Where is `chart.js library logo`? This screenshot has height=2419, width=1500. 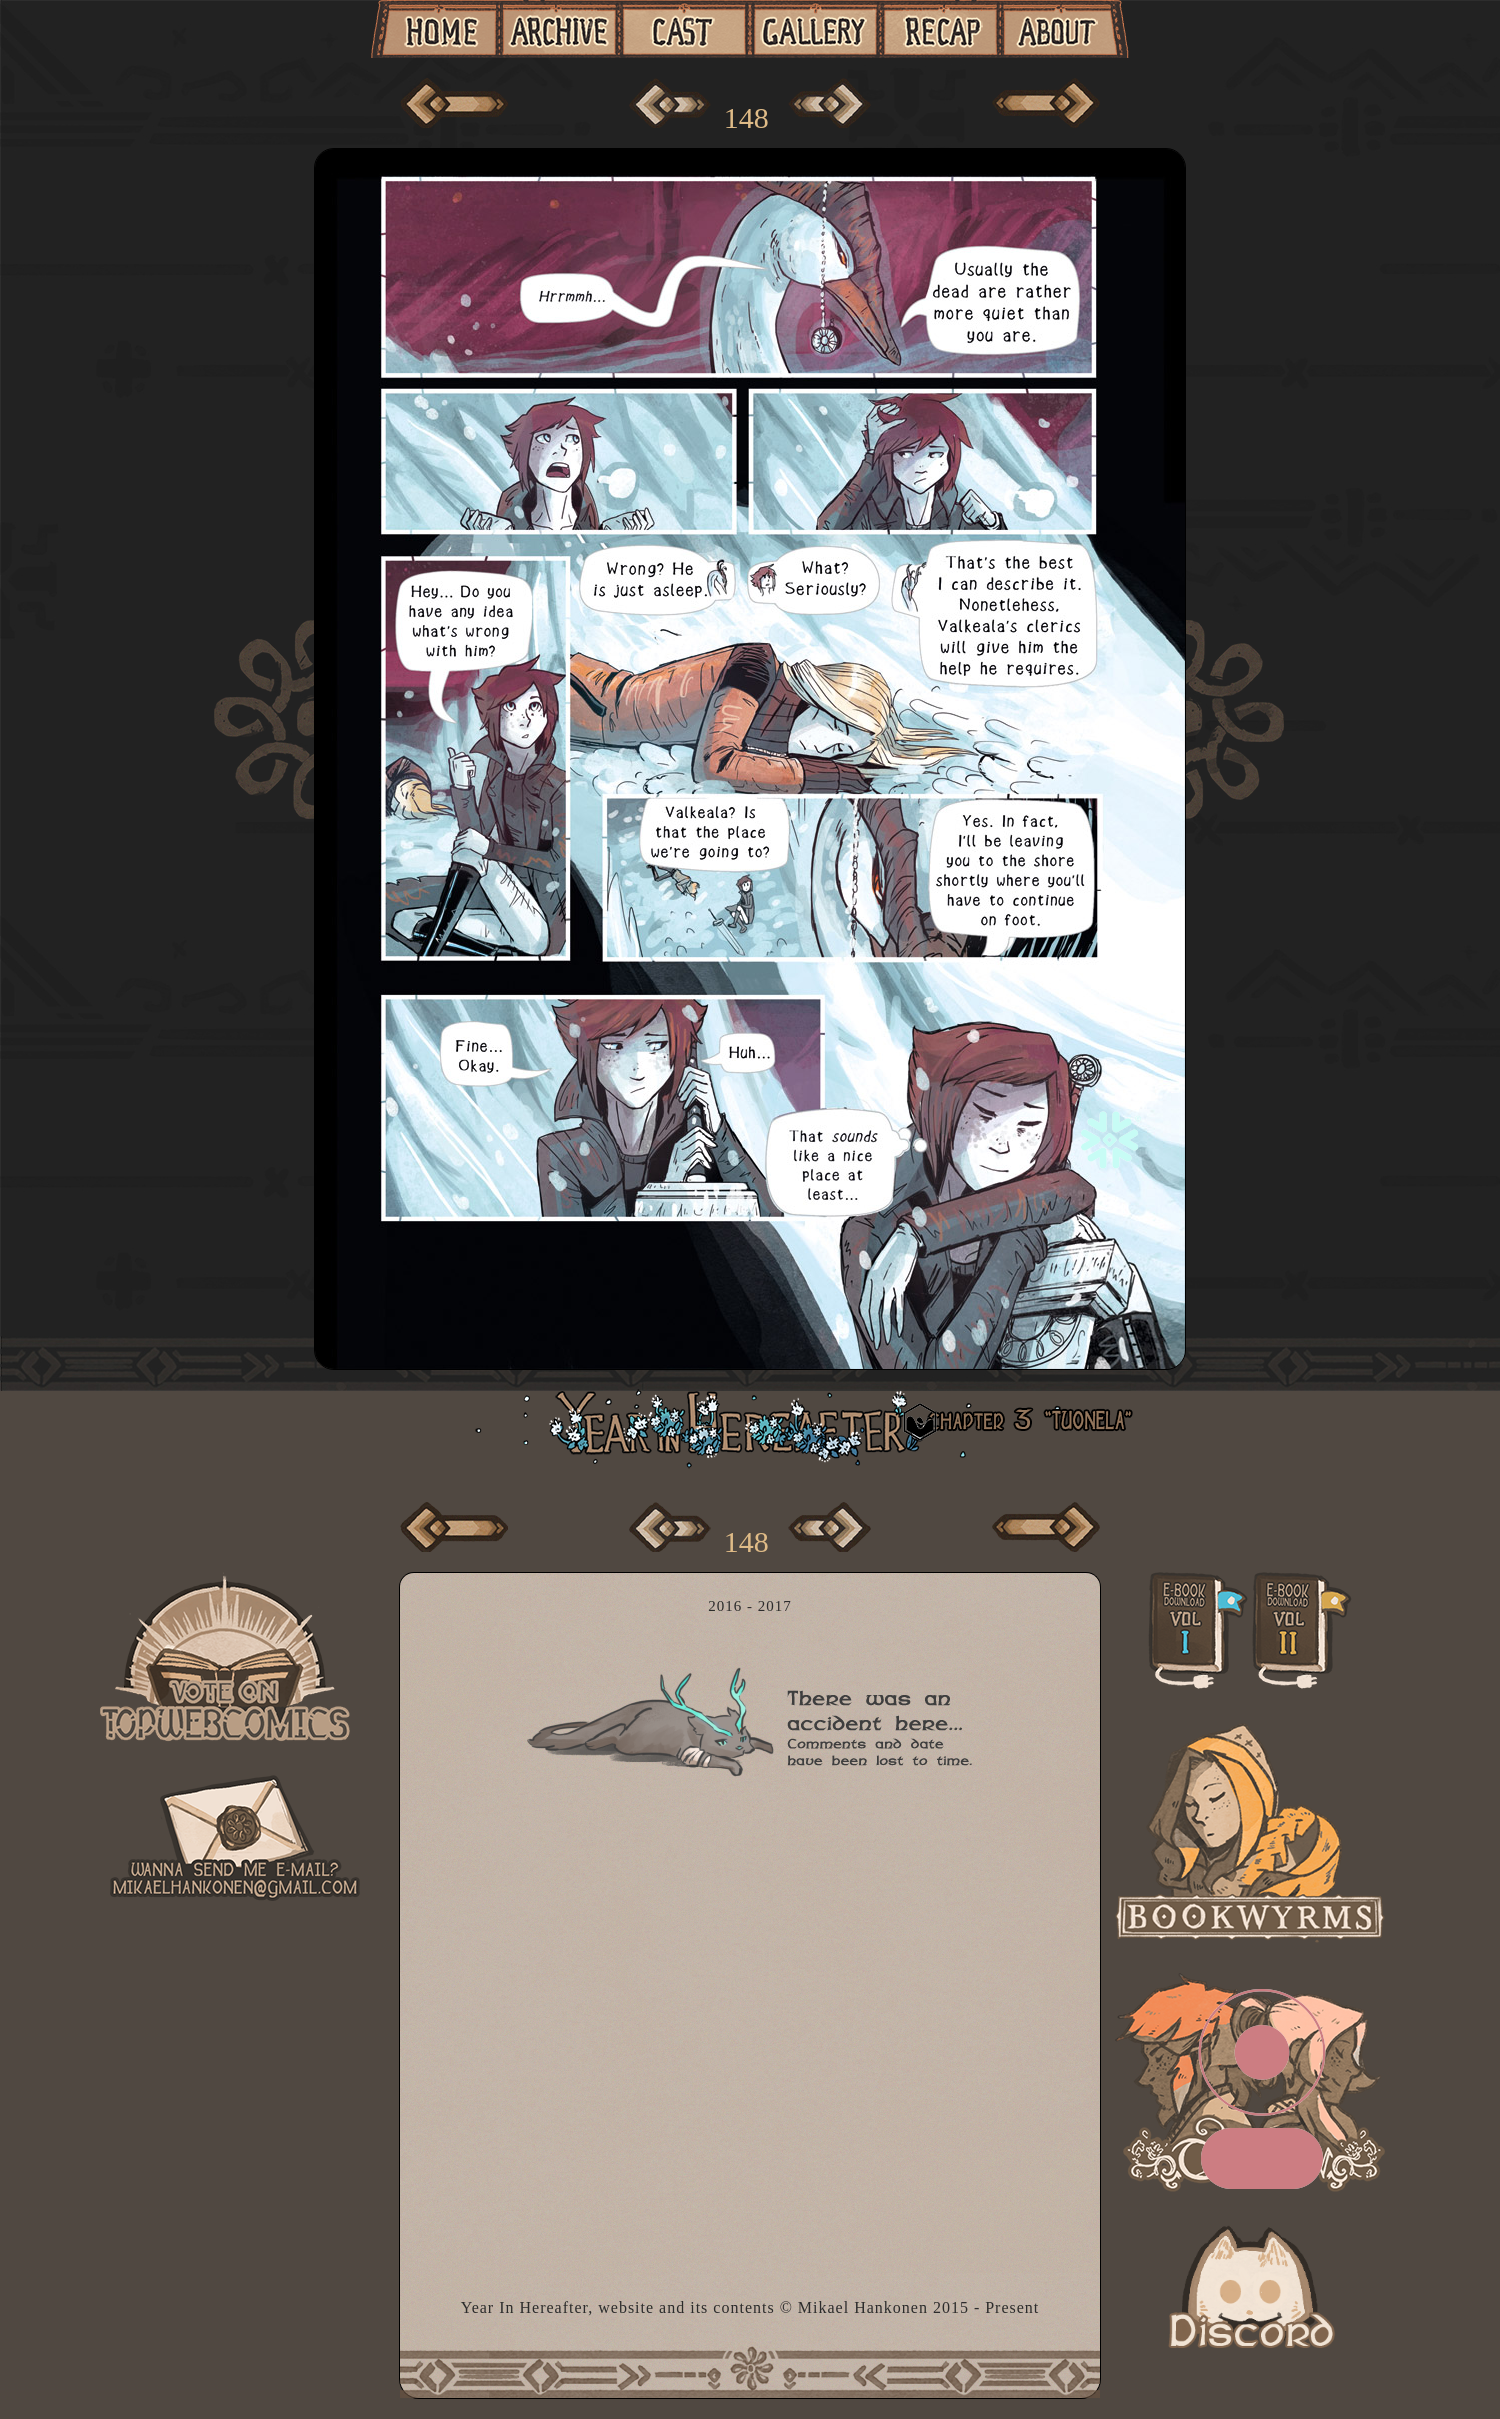
chart.js library logo is located at coordinates (920, 1422).